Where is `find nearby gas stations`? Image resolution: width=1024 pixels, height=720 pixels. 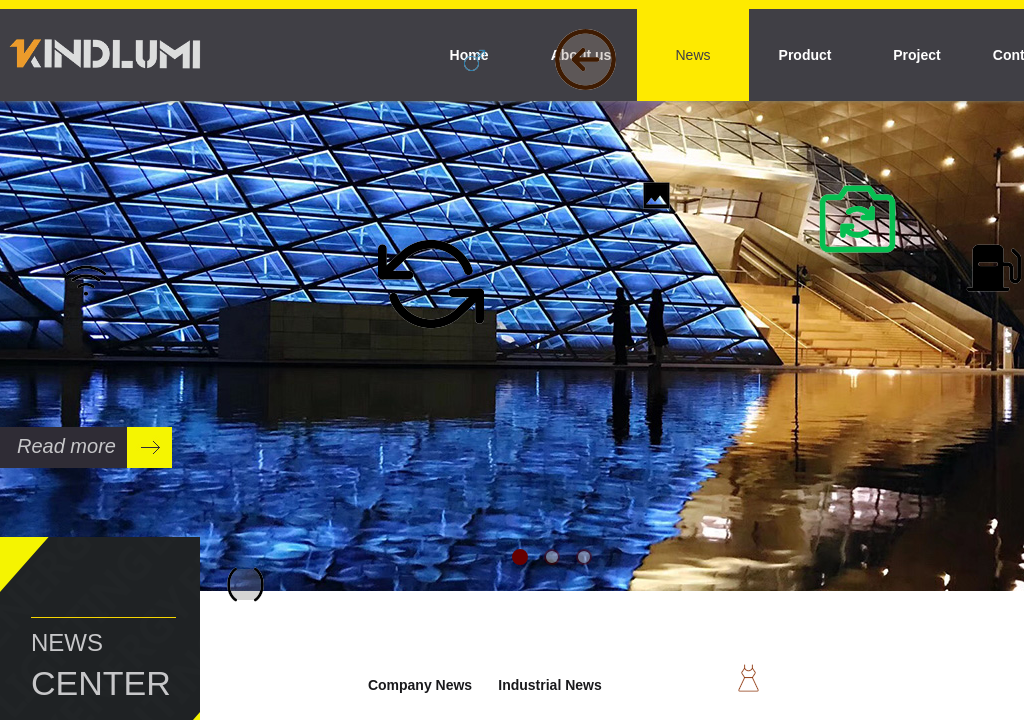
find nearby gas stations is located at coordinates (992, 268).